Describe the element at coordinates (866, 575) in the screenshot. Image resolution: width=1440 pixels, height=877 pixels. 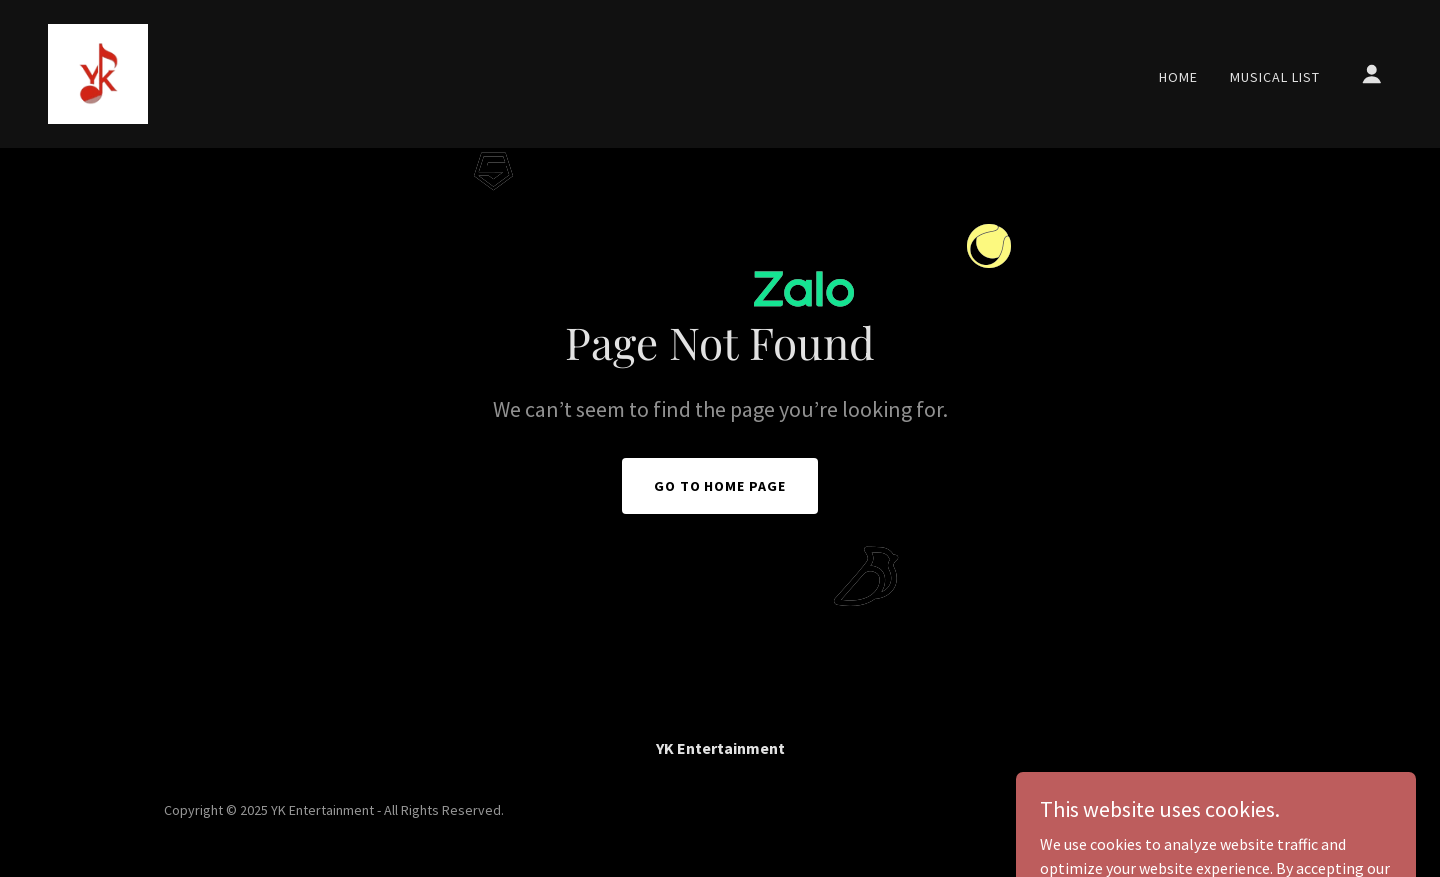
I see `open yuque documentation platform` at that location.